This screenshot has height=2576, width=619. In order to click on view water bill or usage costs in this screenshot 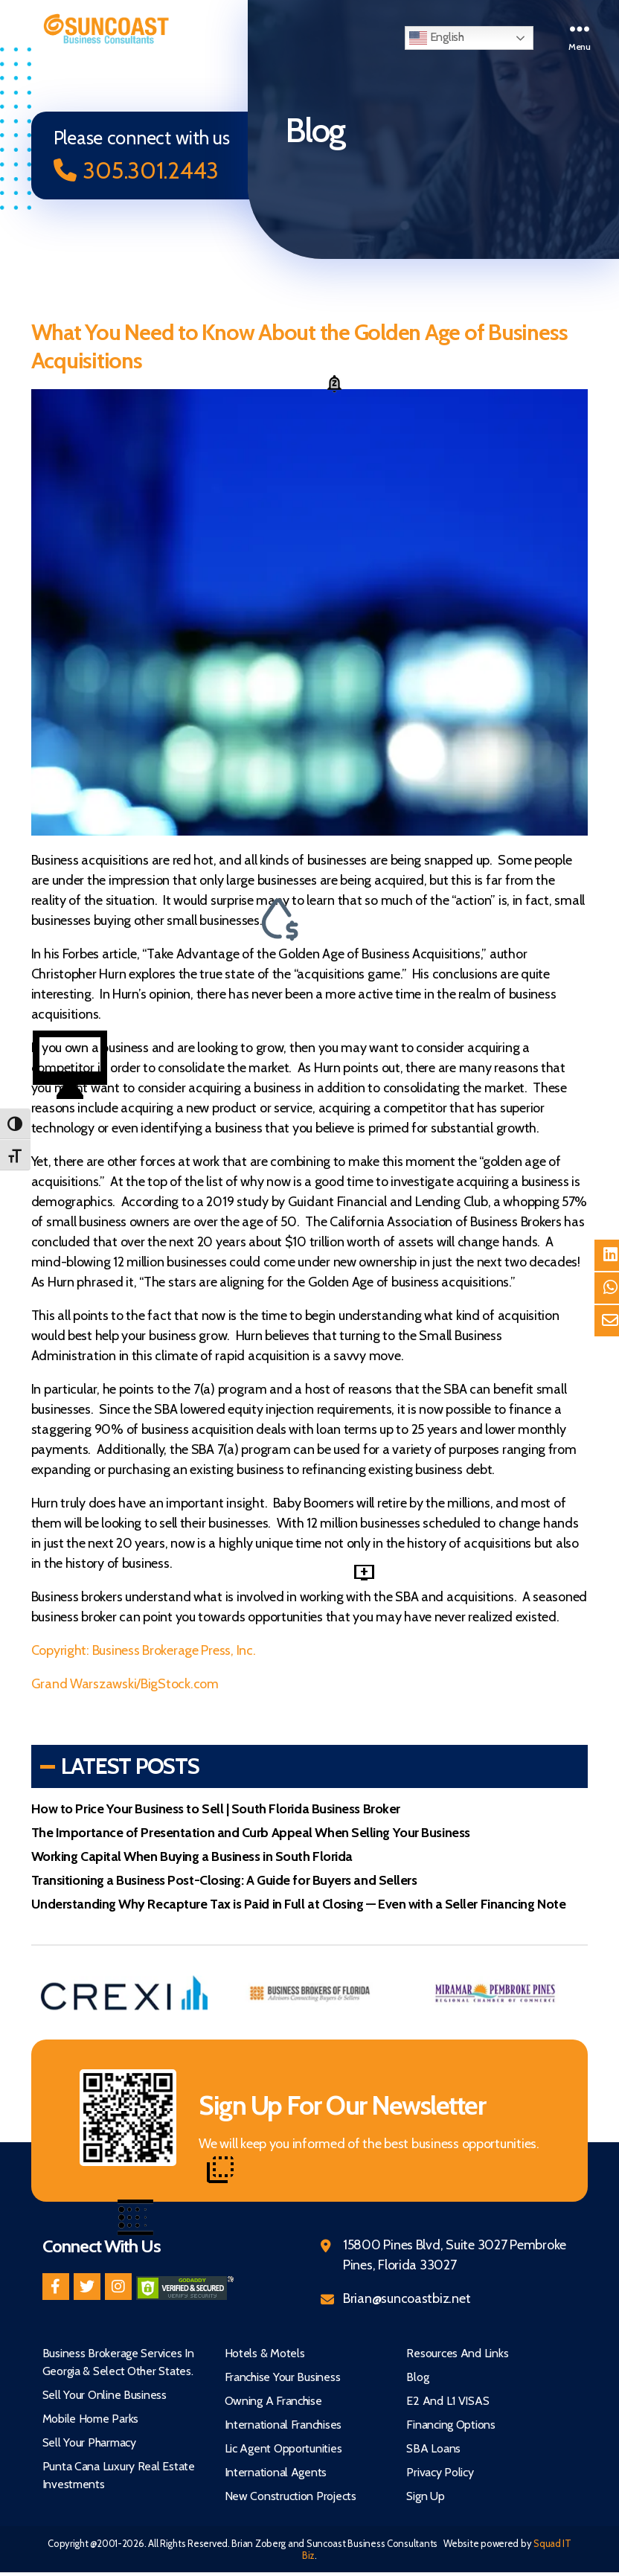, I will do `click(278, 918)`.